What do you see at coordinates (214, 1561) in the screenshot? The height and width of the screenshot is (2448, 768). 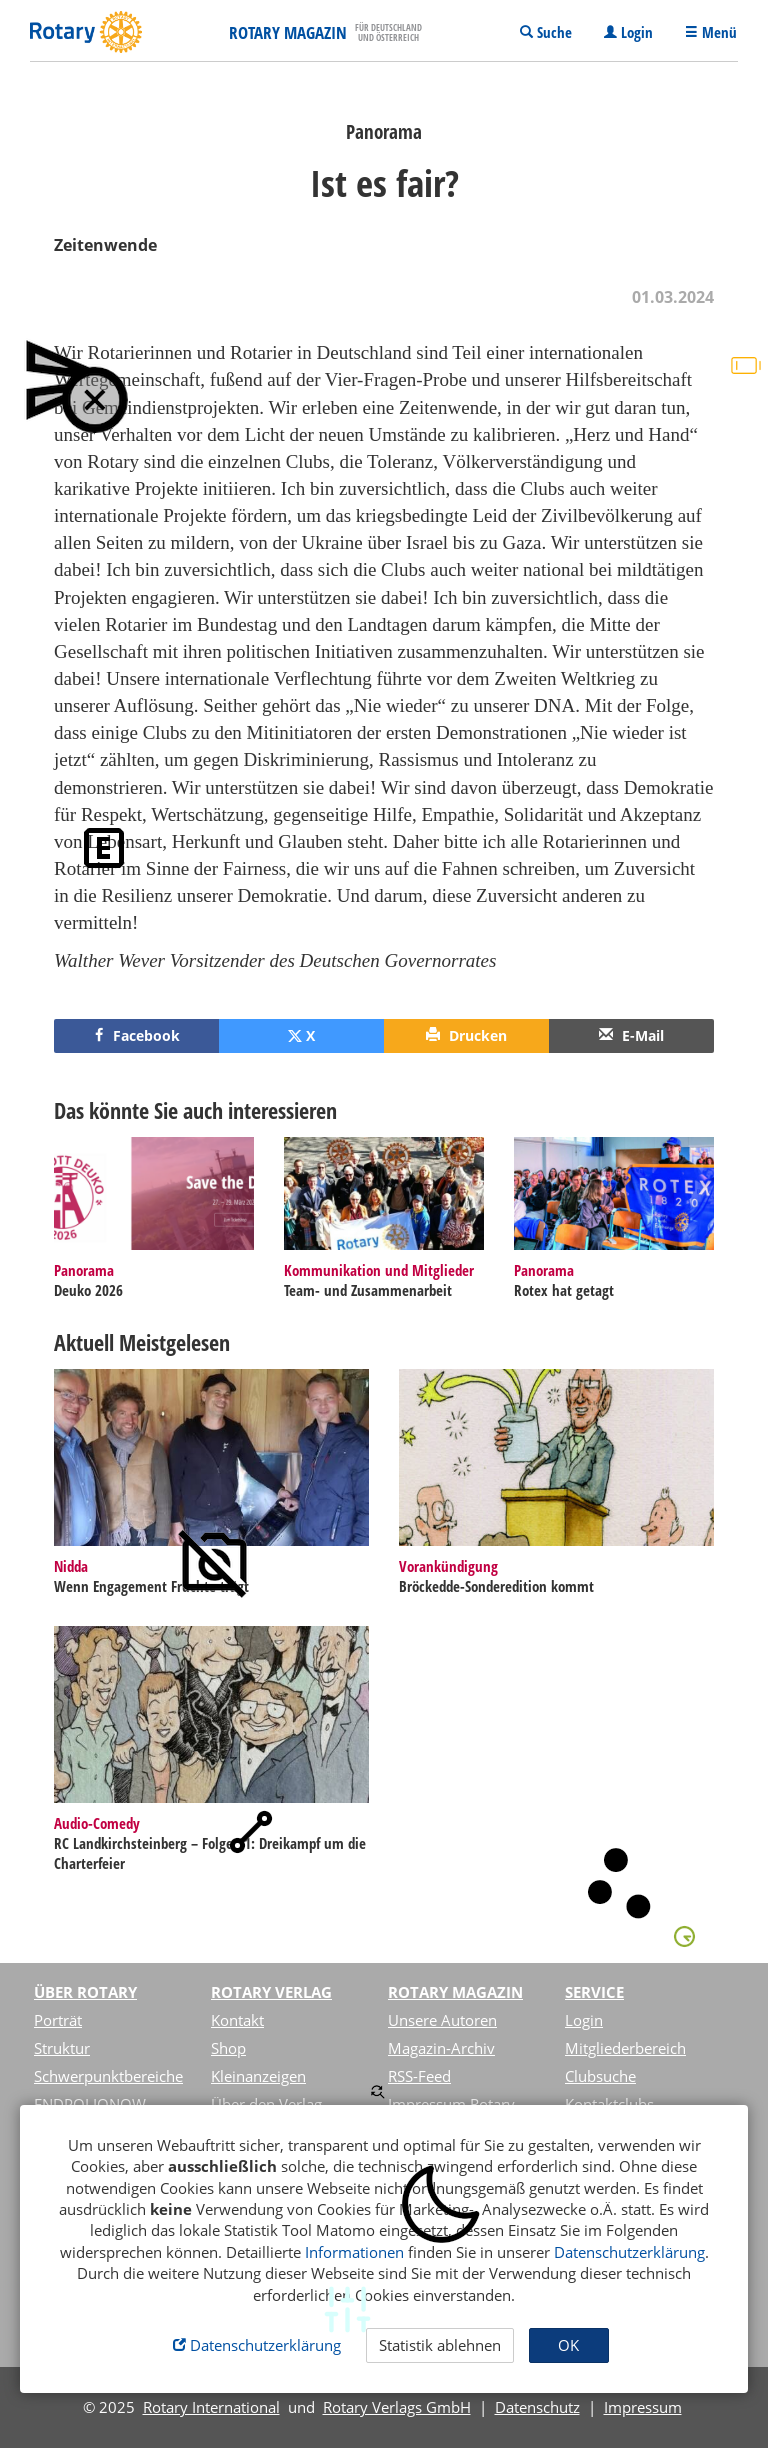 I see `photography not allowed in this area` at bounding box center [214, 1561].